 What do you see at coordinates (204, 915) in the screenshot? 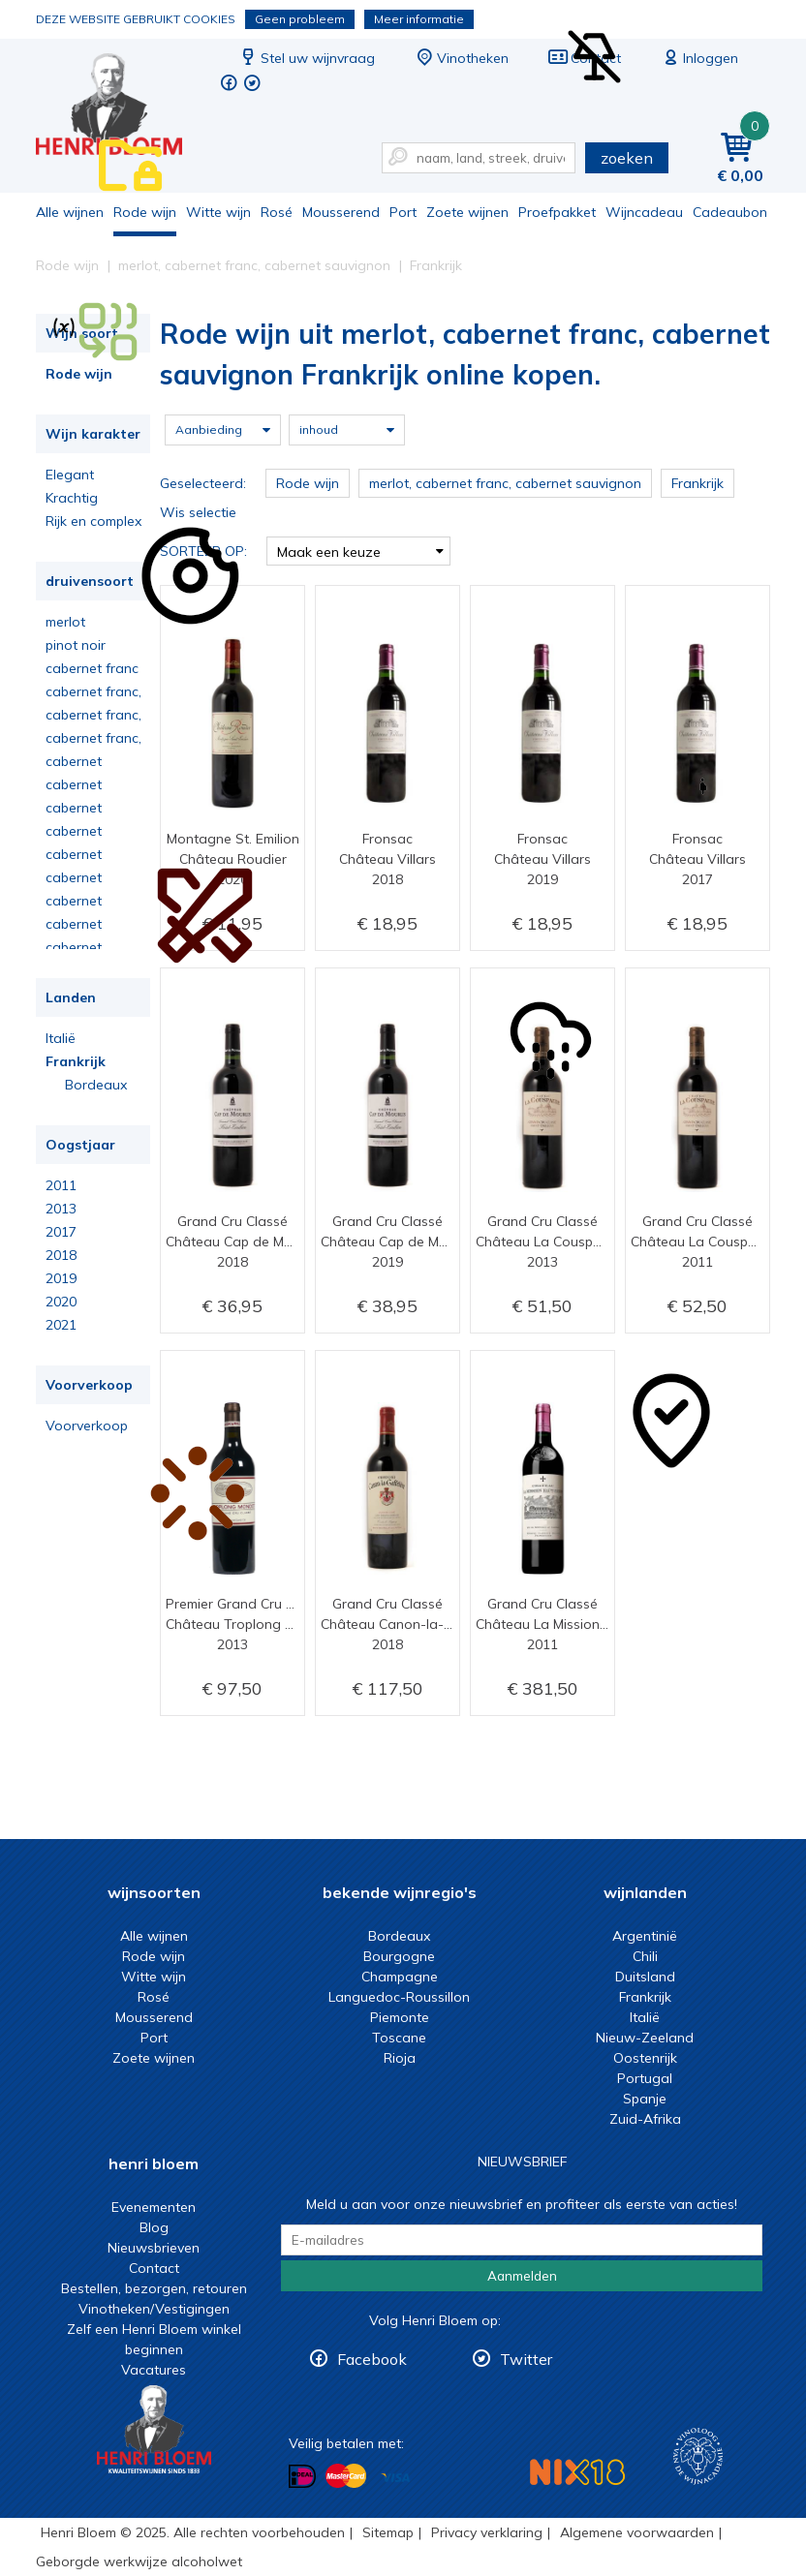
I see `start a battle or combat mode` at bounding box center [204, 915].